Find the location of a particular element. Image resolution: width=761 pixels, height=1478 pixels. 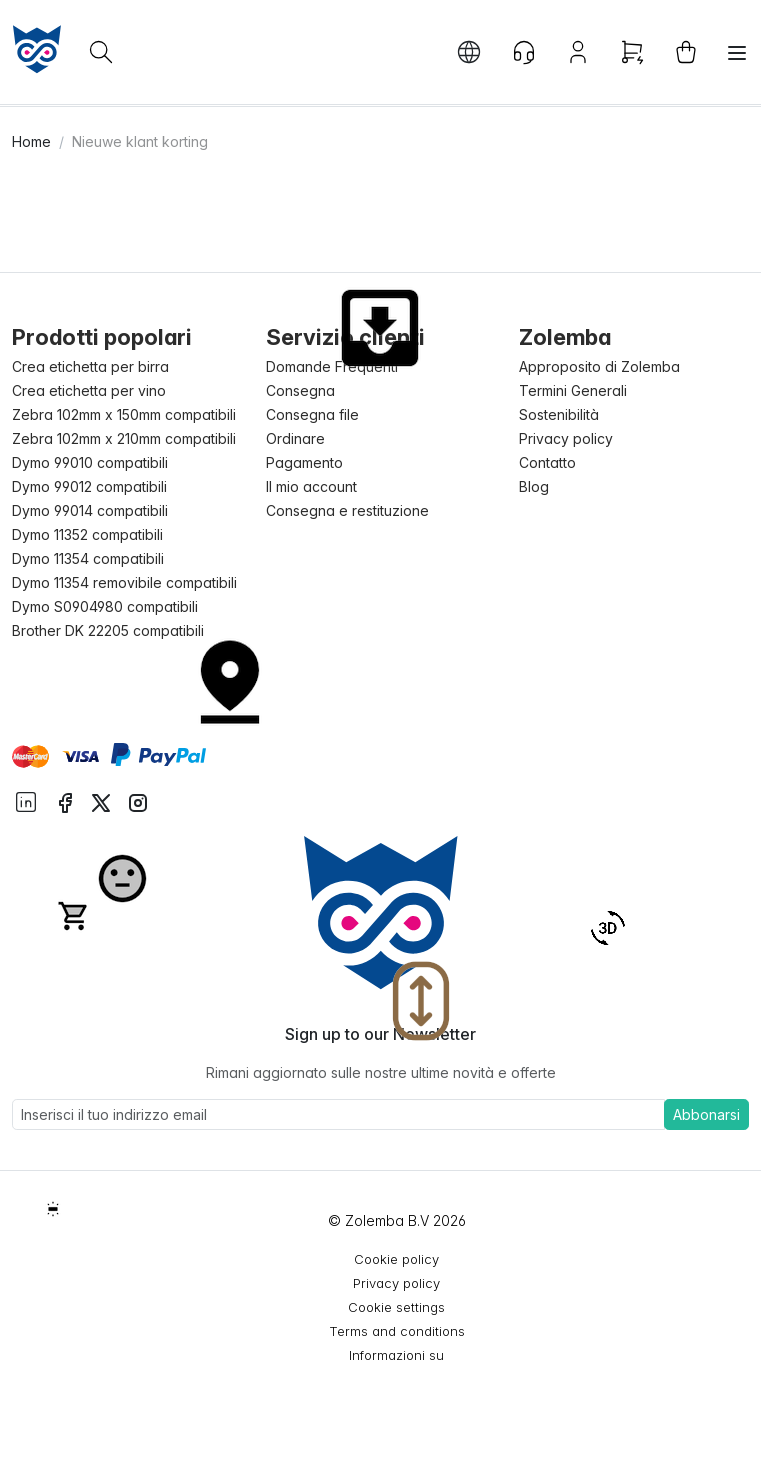

access grocery shopping list or cart is located at coordinates (74, 916).